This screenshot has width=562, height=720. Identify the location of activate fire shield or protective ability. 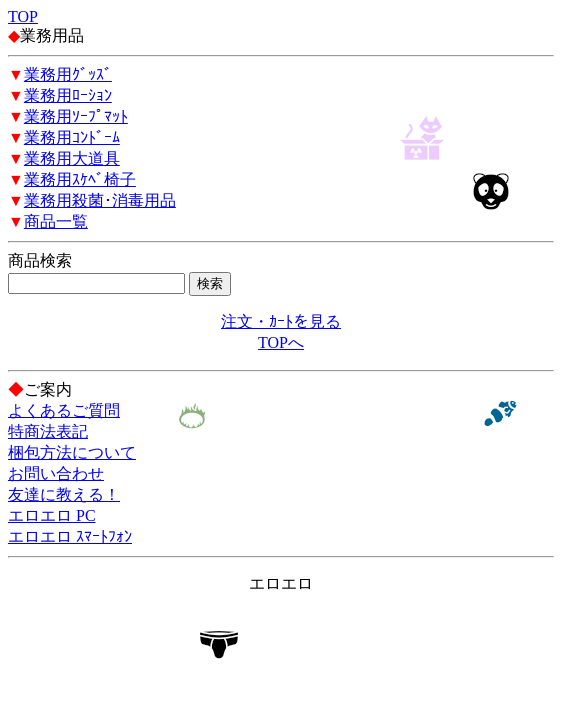
(192, 416).